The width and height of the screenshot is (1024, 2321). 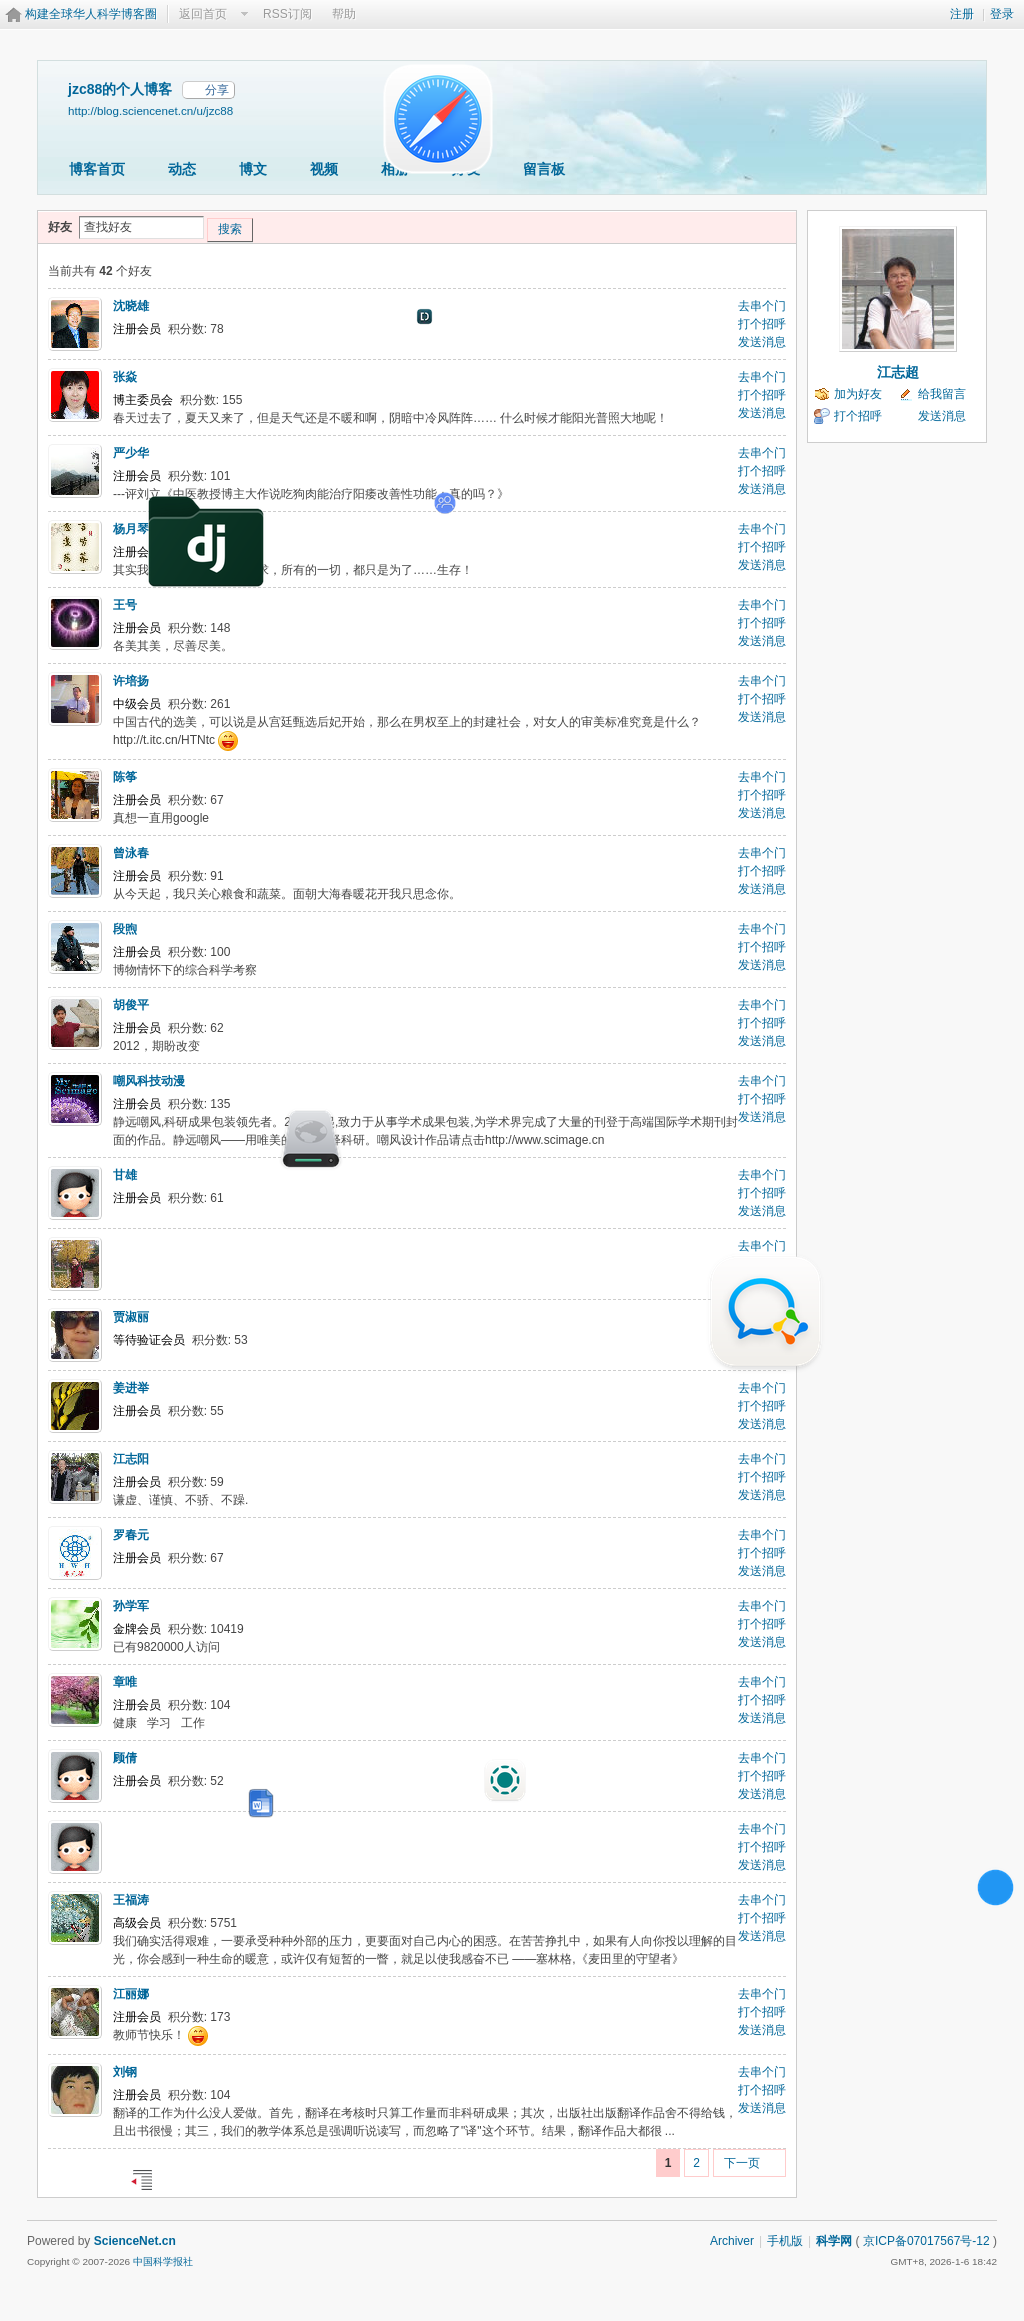 I want to click on open WeCom (WeChat Work) messaging app, so click(x=765, y=1311).